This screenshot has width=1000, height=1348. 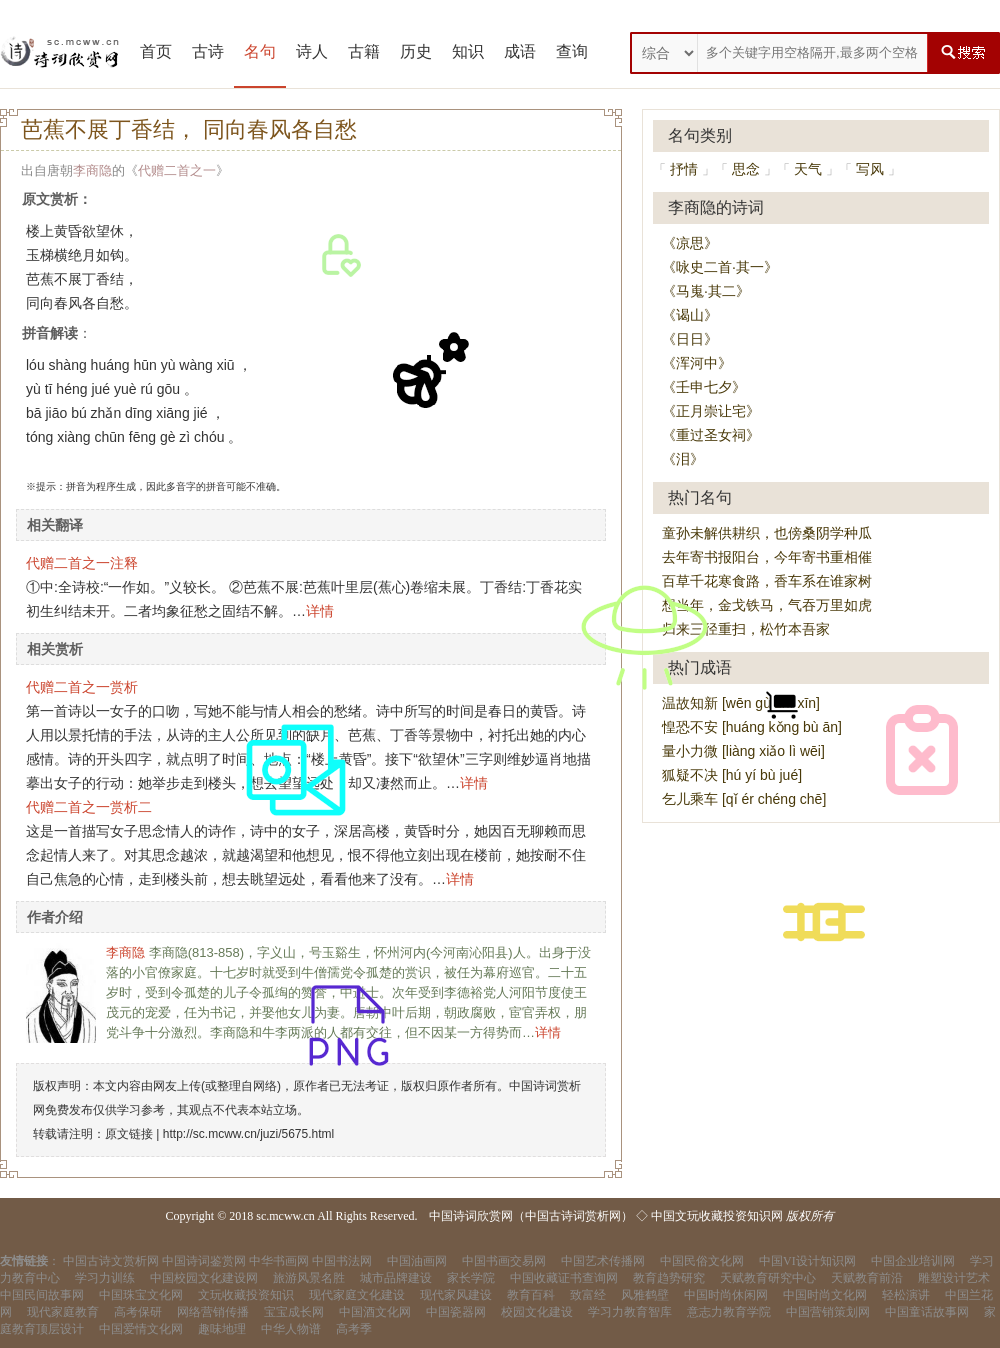 I want to click on clear clipboard contents, so click(x=922, y=750).